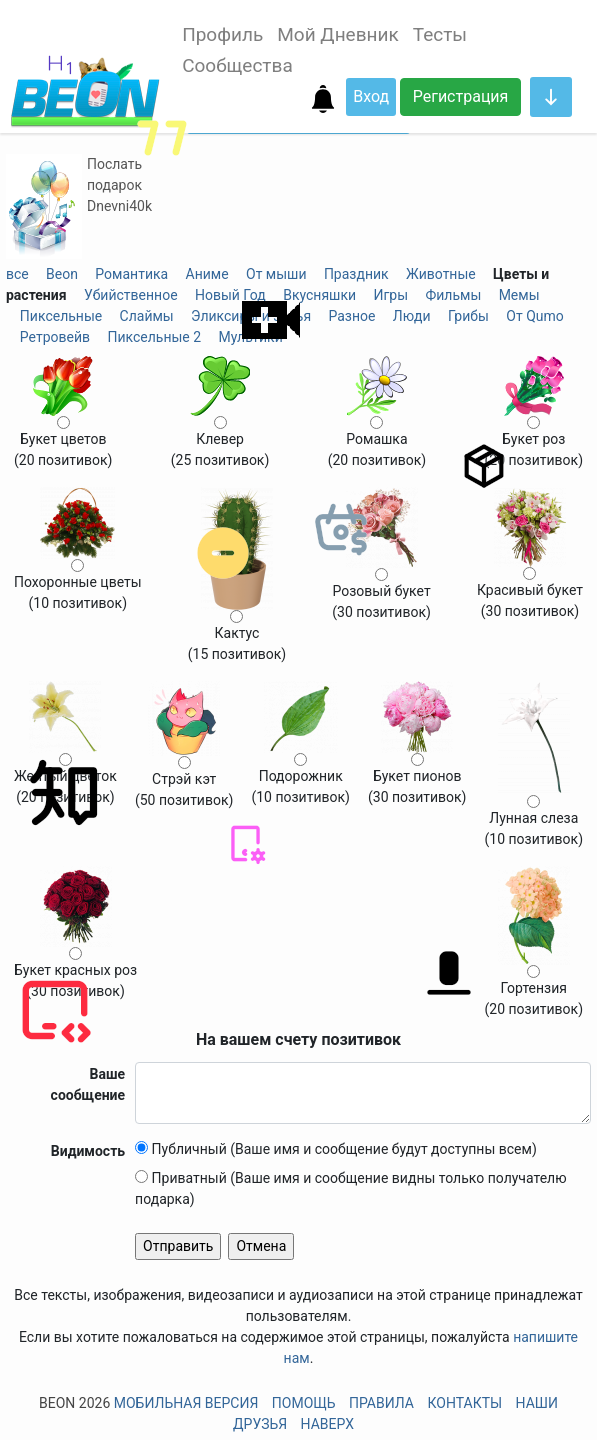 This screenshot has width=597, height=1440. Describe the element at coordinates (484, 466) in the screenshot. I see `view package or shipment details` at that location.